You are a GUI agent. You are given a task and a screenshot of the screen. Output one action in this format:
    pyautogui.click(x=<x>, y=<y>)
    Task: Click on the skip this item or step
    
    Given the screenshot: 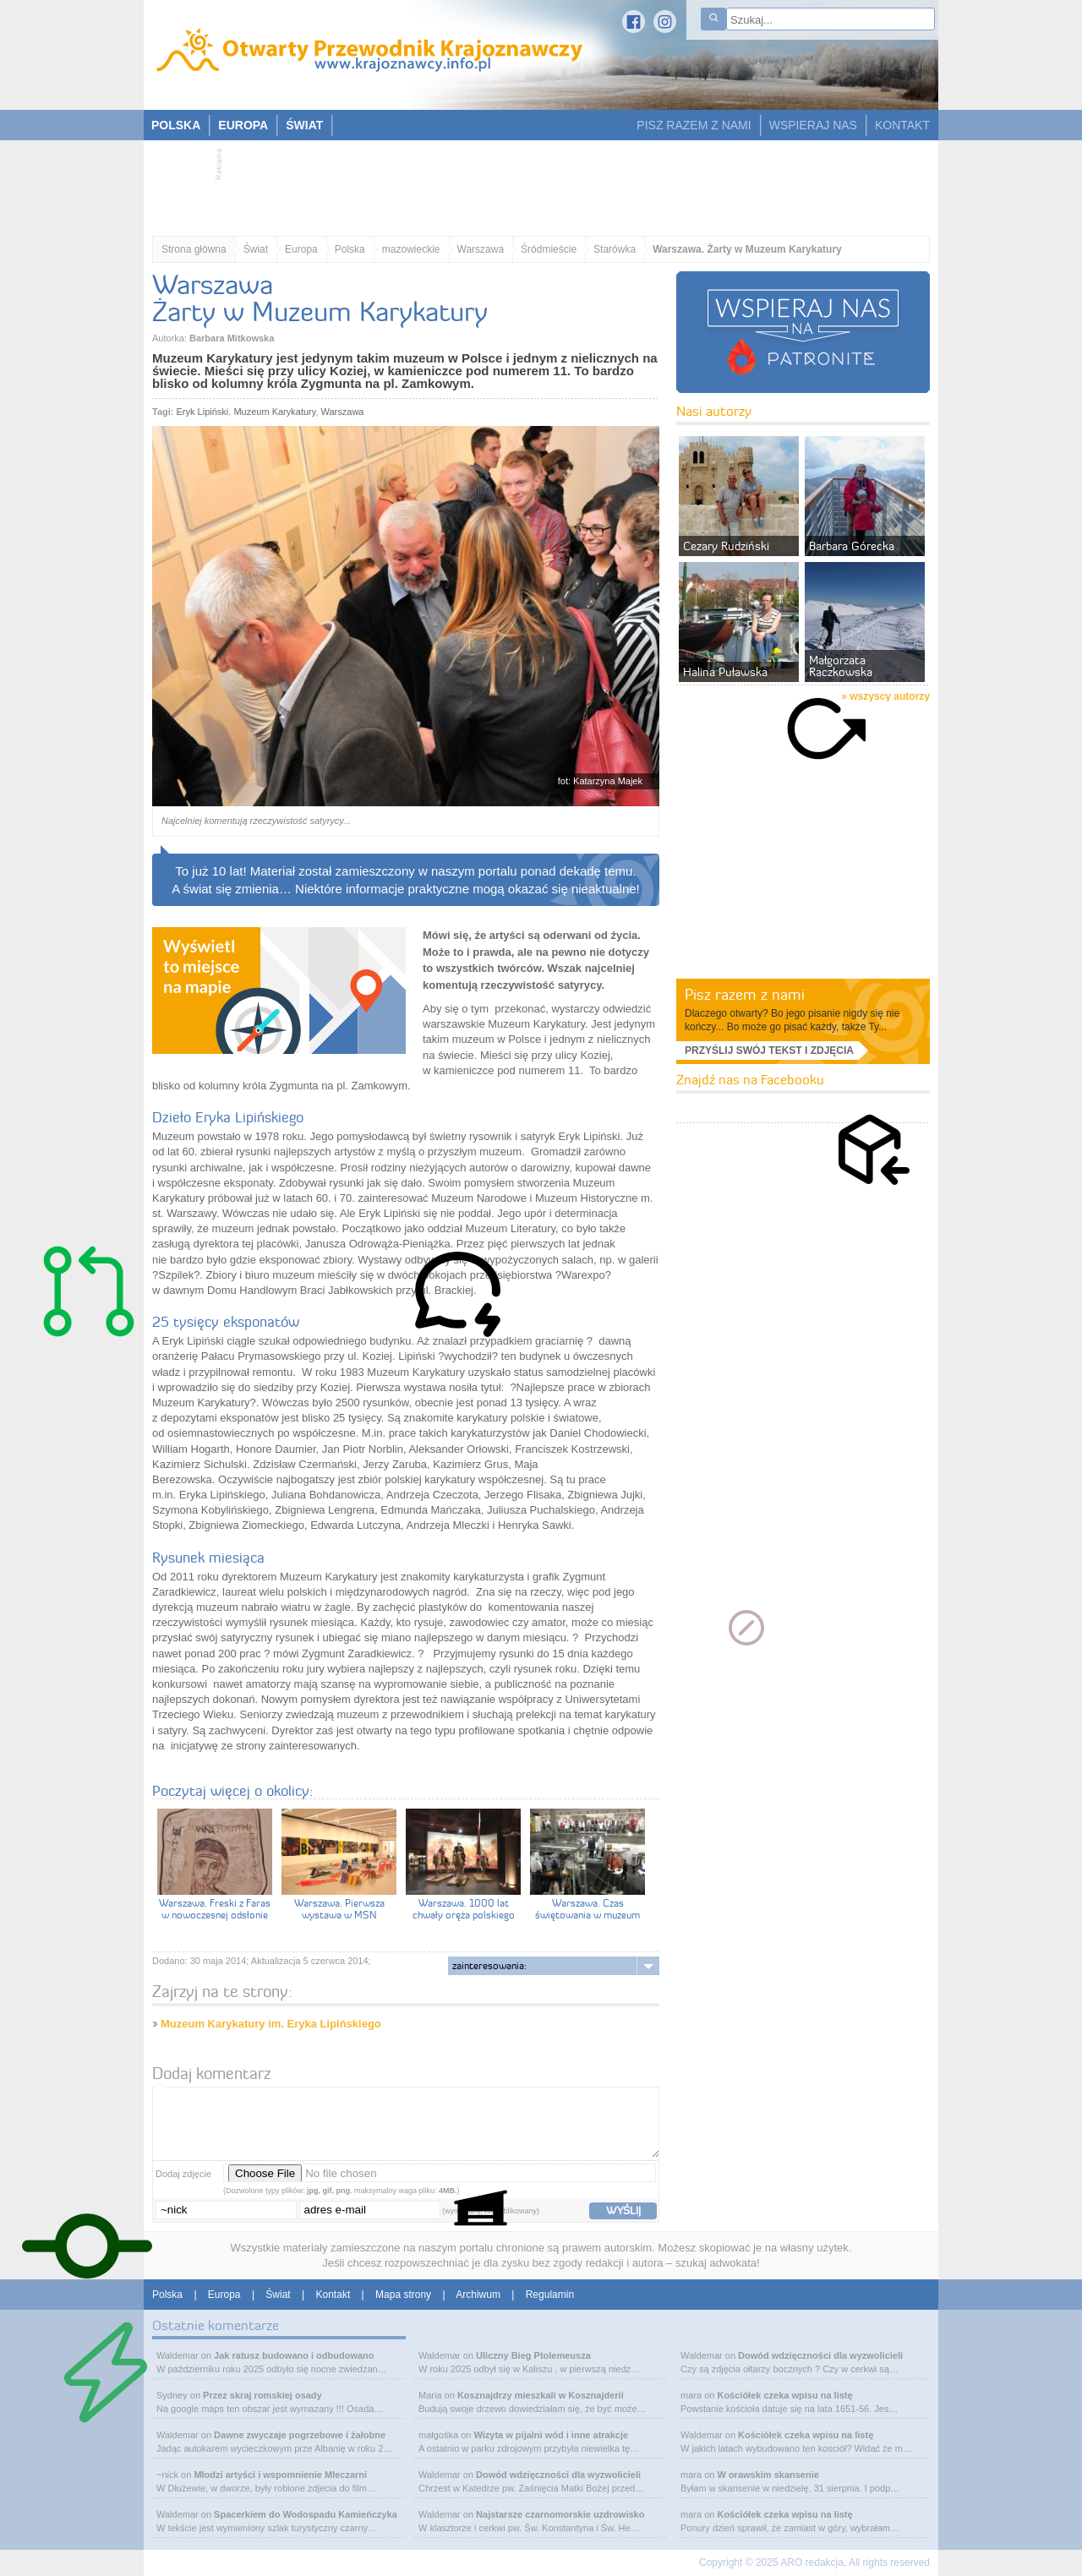 What is the action you would take?
    pyautogui.click(x=746, y=1628)
    